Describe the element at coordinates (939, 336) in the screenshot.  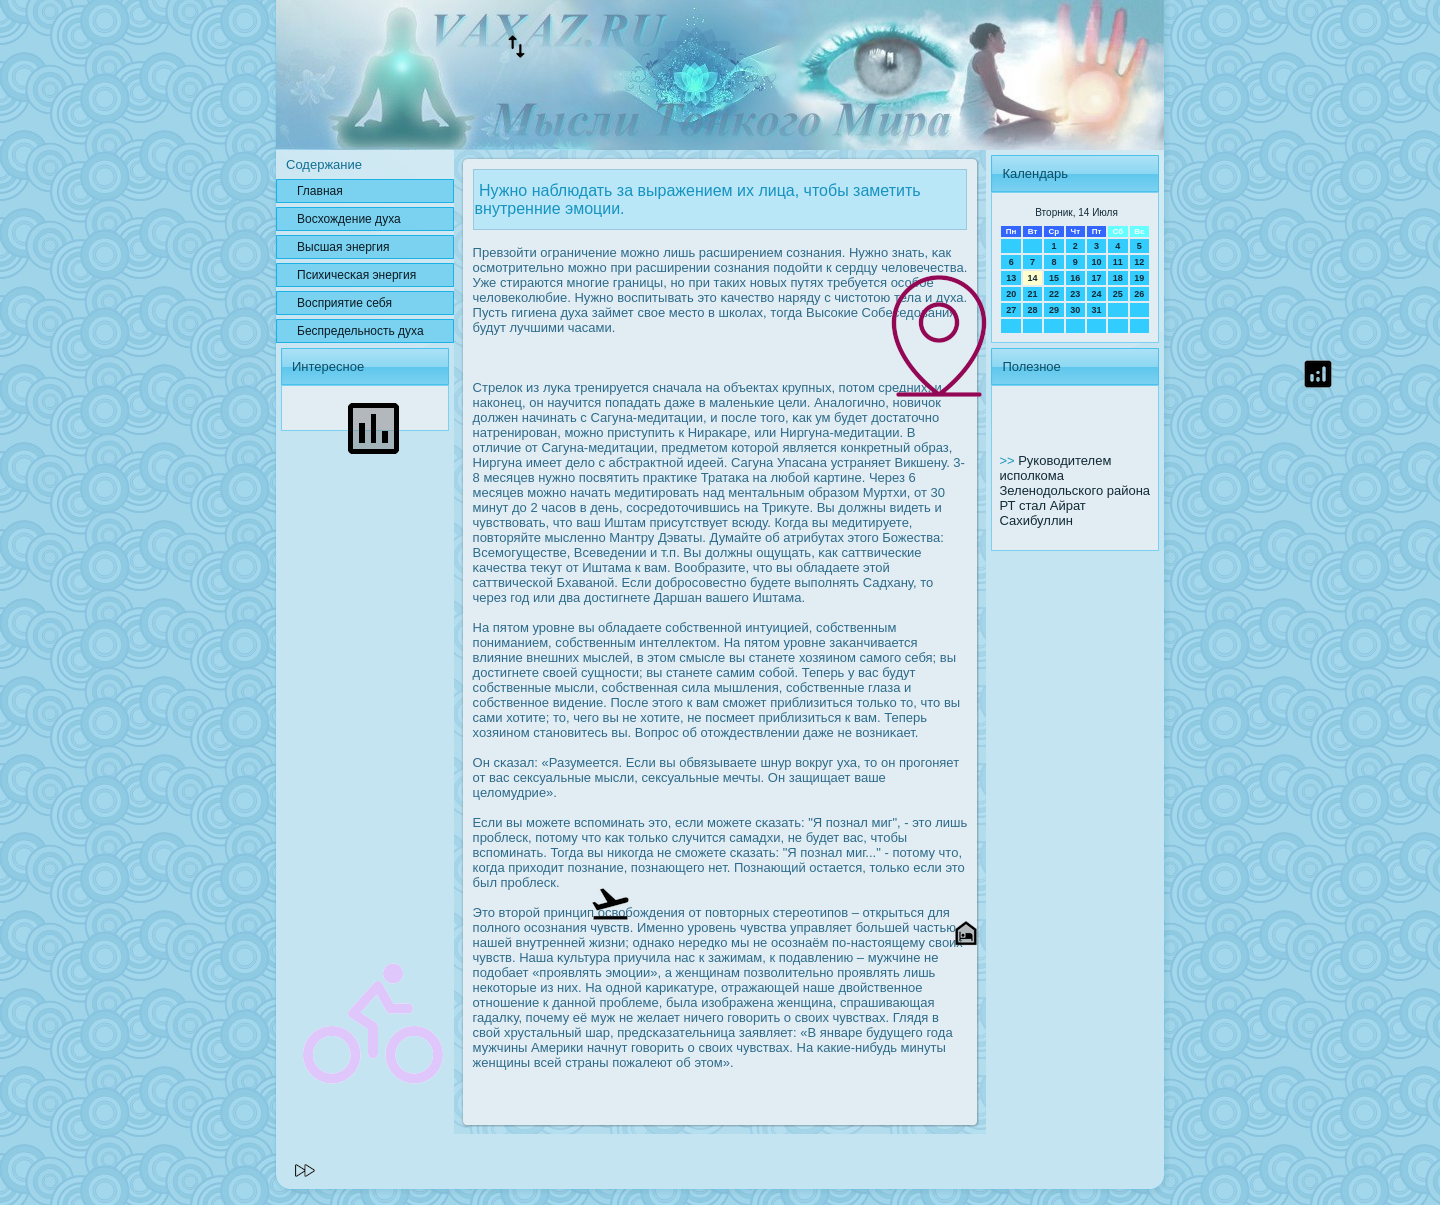
I see `view location on map` at that location.